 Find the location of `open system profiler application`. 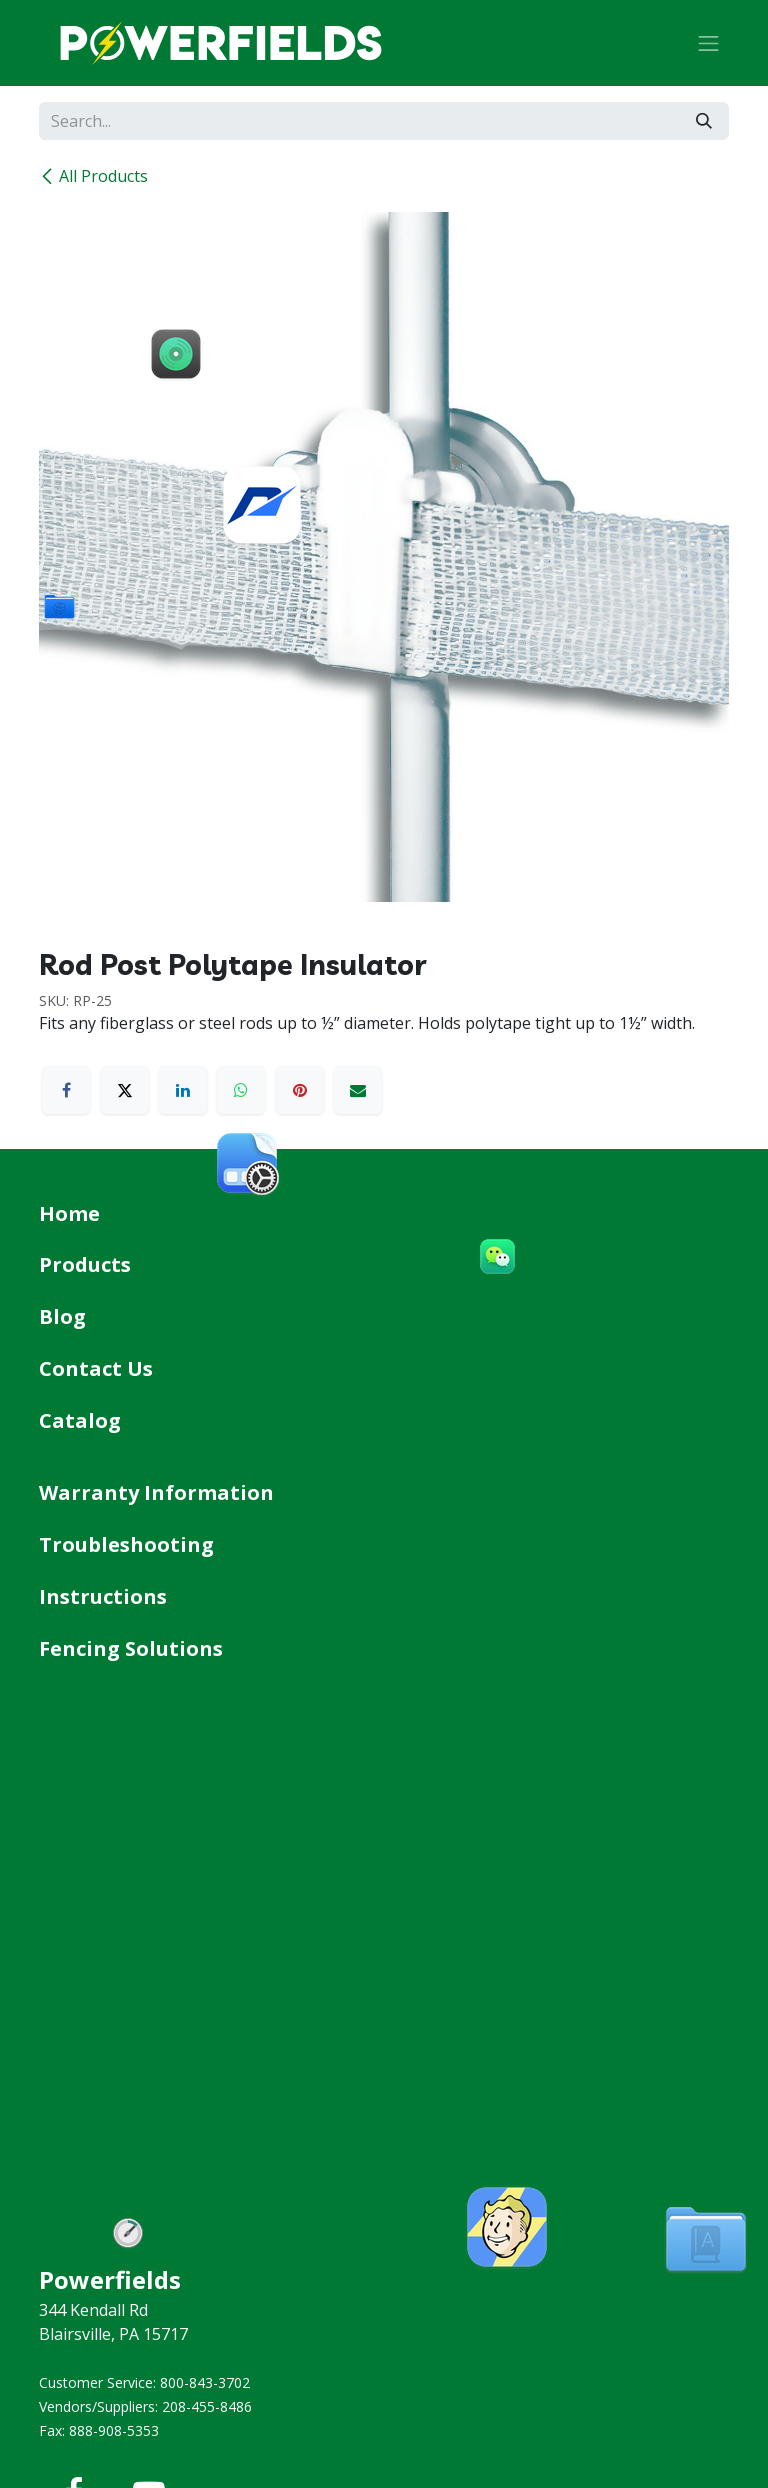

open system profiler application is located at coordinates (247, 1163).